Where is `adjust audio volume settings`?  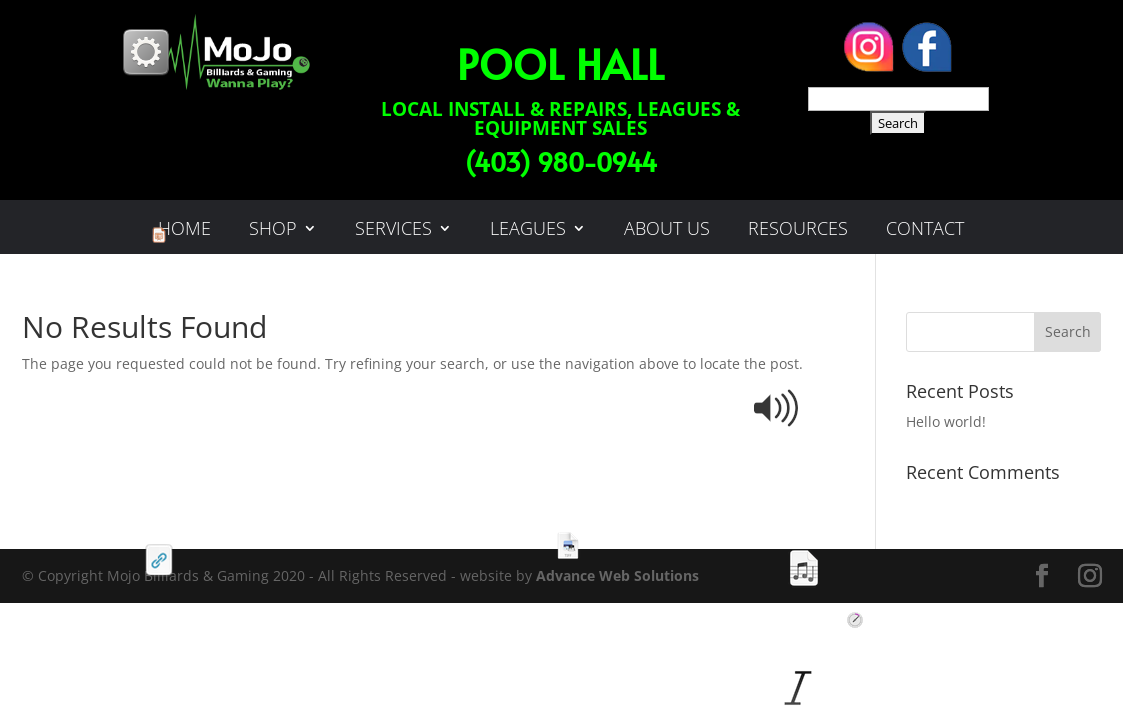 adjust audio volume settings is located at coordinates (776, 408).